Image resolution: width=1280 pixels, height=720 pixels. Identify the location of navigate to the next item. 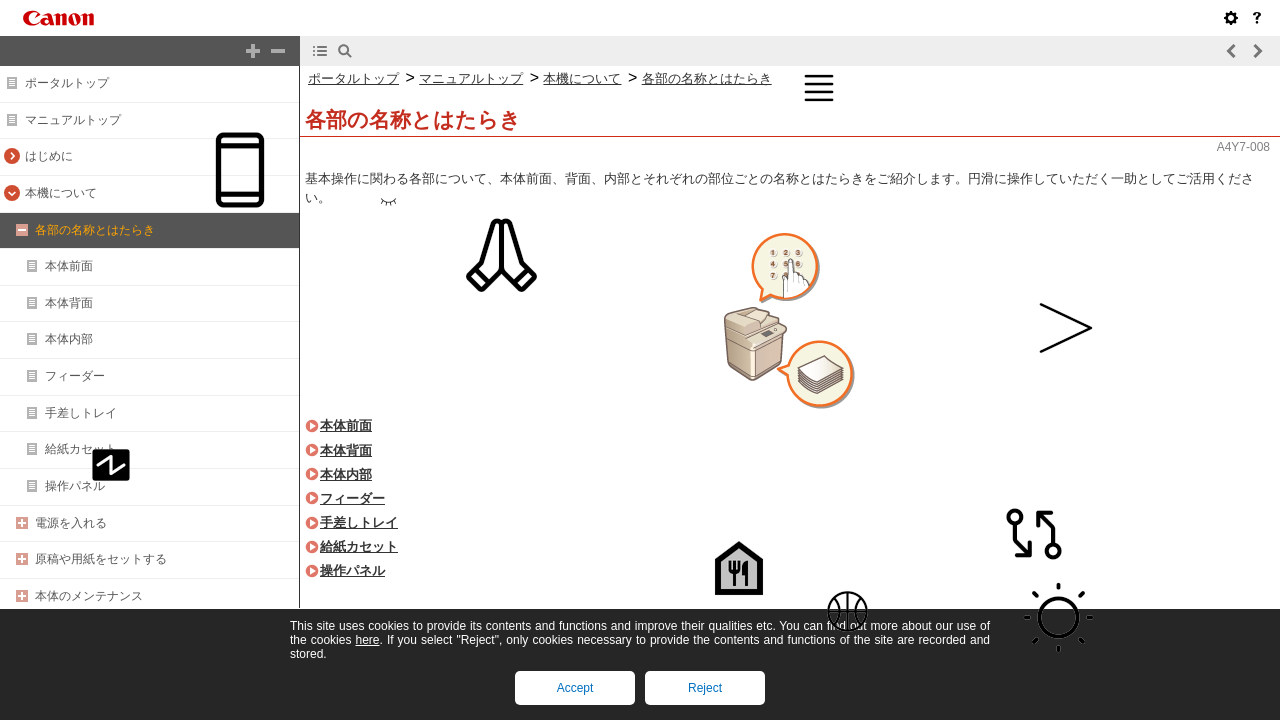
(1062, 328).